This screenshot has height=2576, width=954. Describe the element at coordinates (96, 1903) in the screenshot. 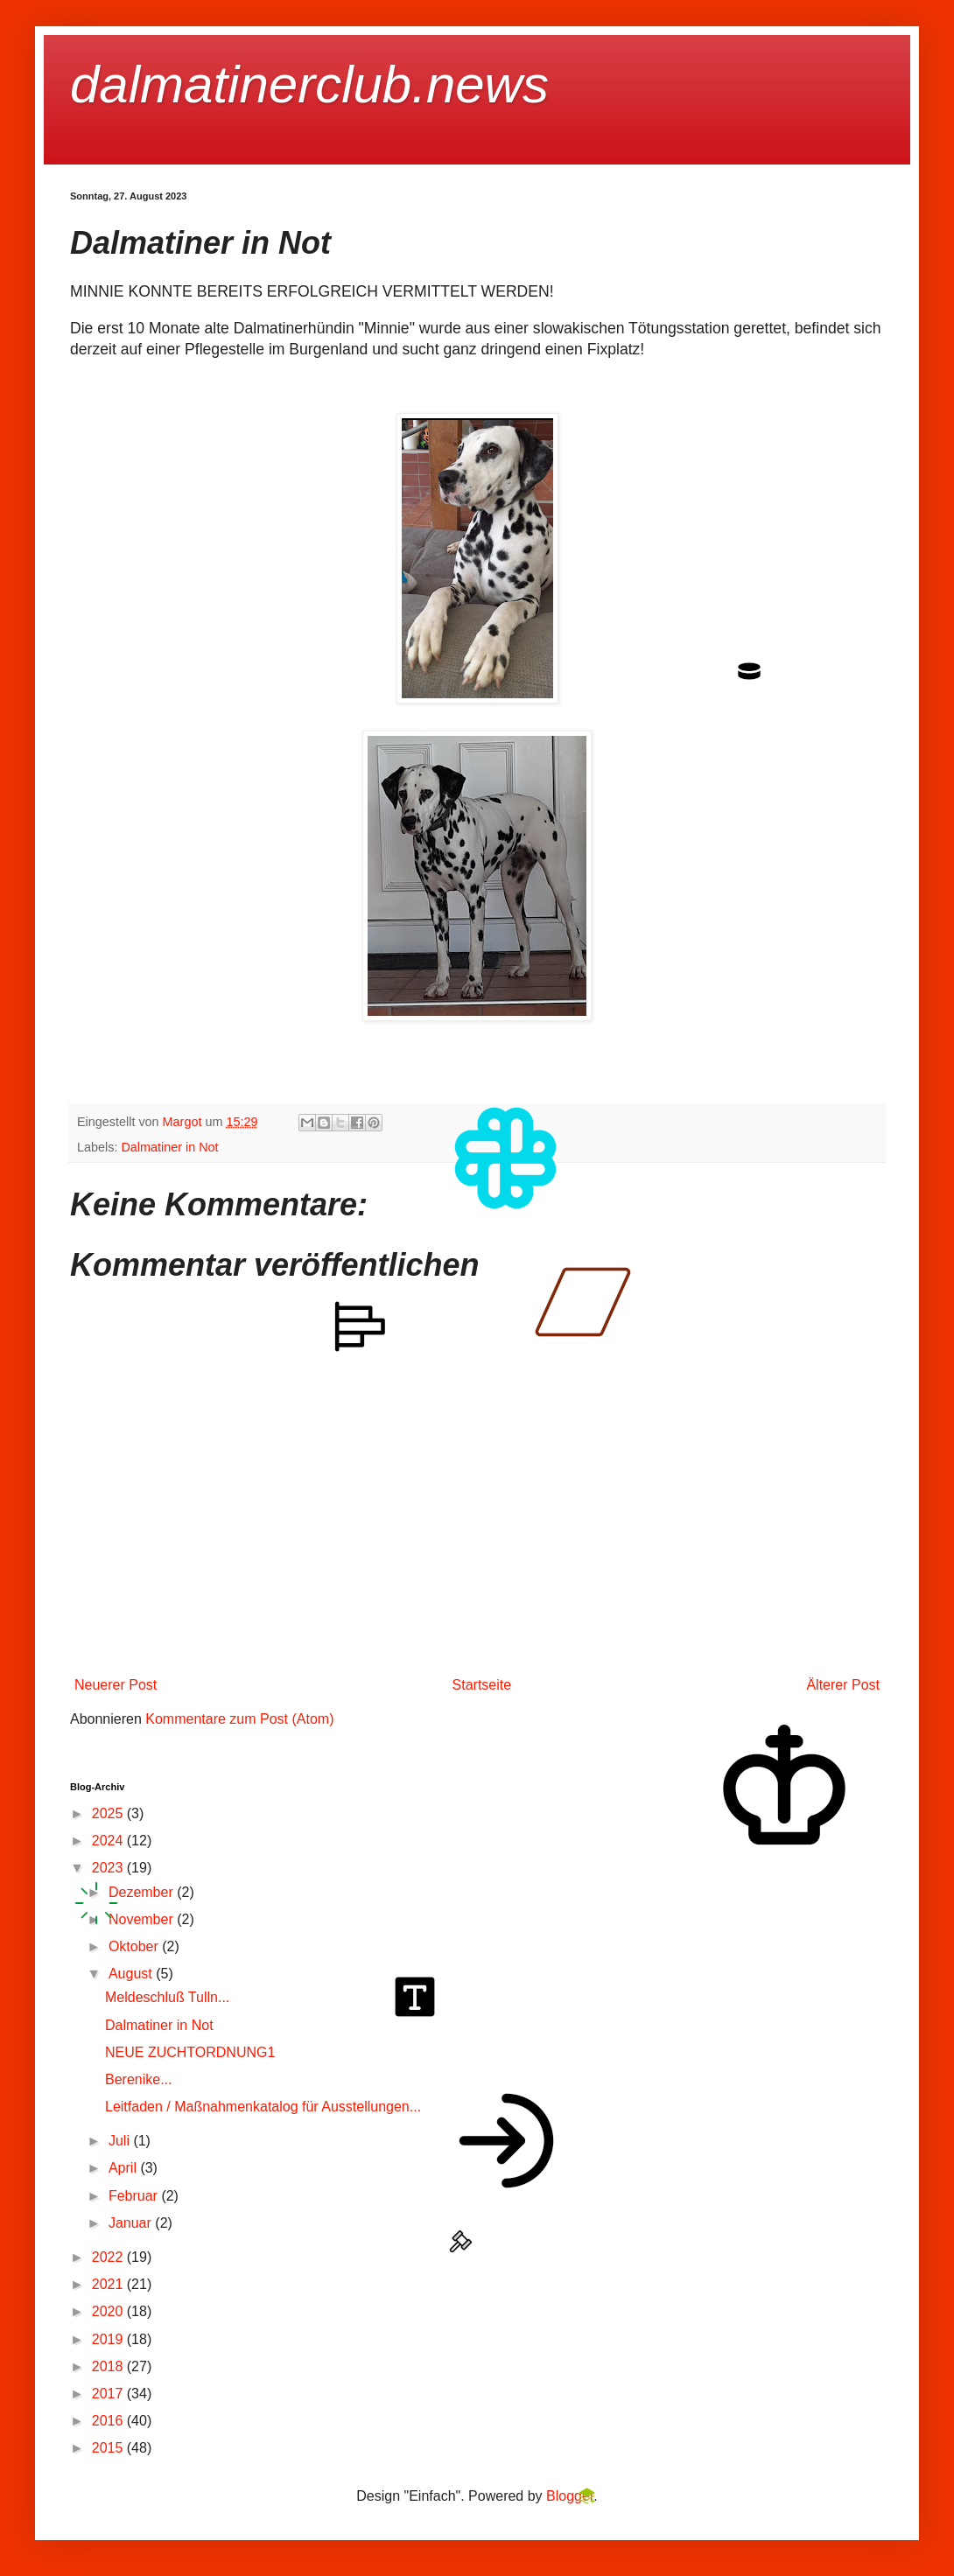

I see `indicates loading or processing in progress` at that location.